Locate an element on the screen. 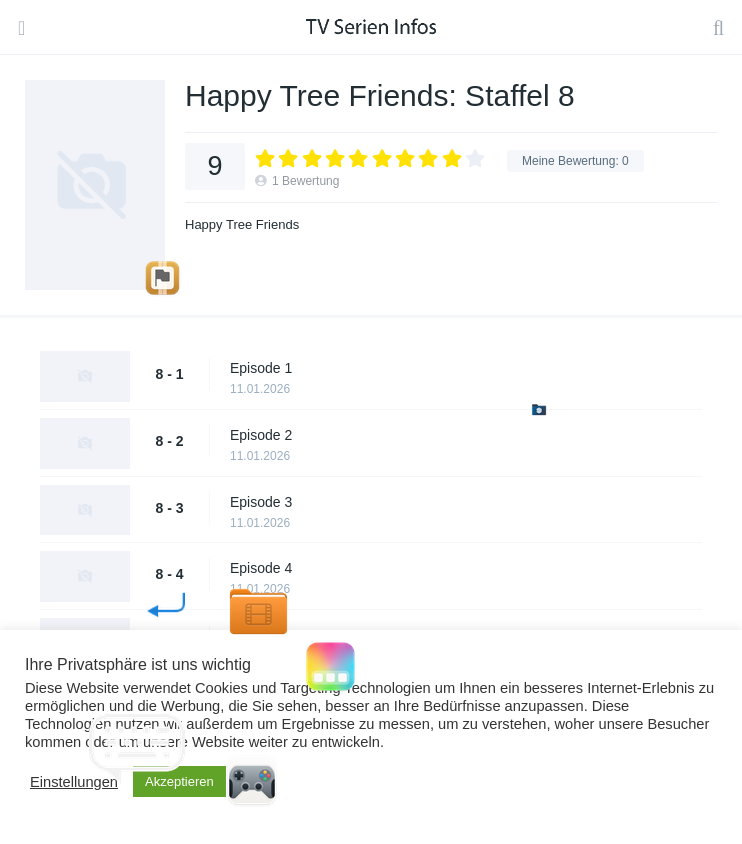 The width and height of the screenshot is (742, 844). indicates virtual keyboard is active is located at coordinates (137, 749).